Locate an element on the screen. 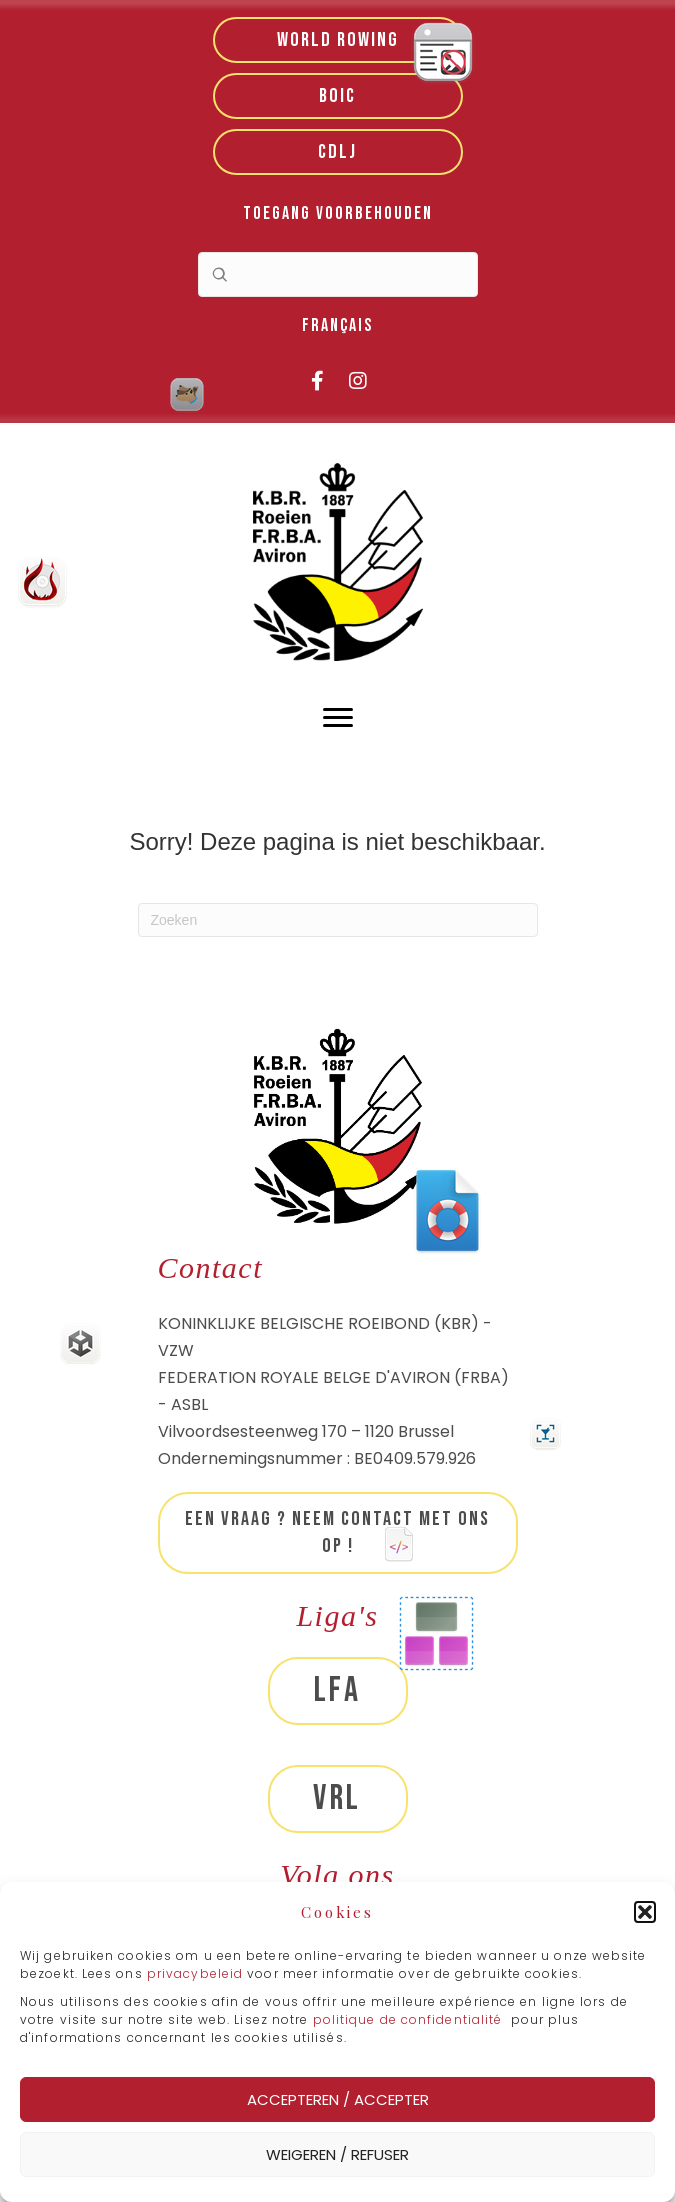 The image size is (675, 2202). a compiled html help file (.chm) is located at coordinates (447, 1210).